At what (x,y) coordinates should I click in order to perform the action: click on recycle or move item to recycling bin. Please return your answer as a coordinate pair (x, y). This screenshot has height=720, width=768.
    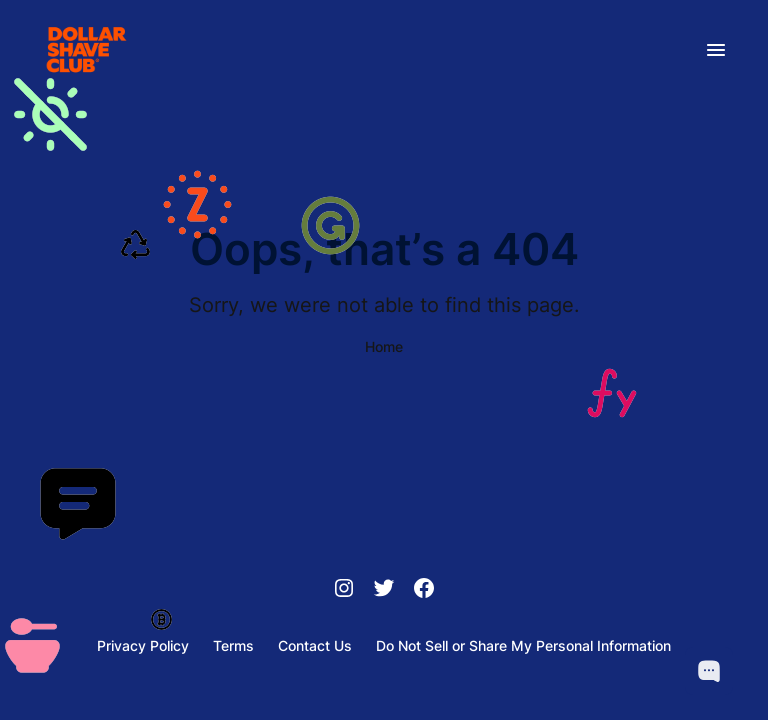
    Looking at the image, I should click on (135, 244).